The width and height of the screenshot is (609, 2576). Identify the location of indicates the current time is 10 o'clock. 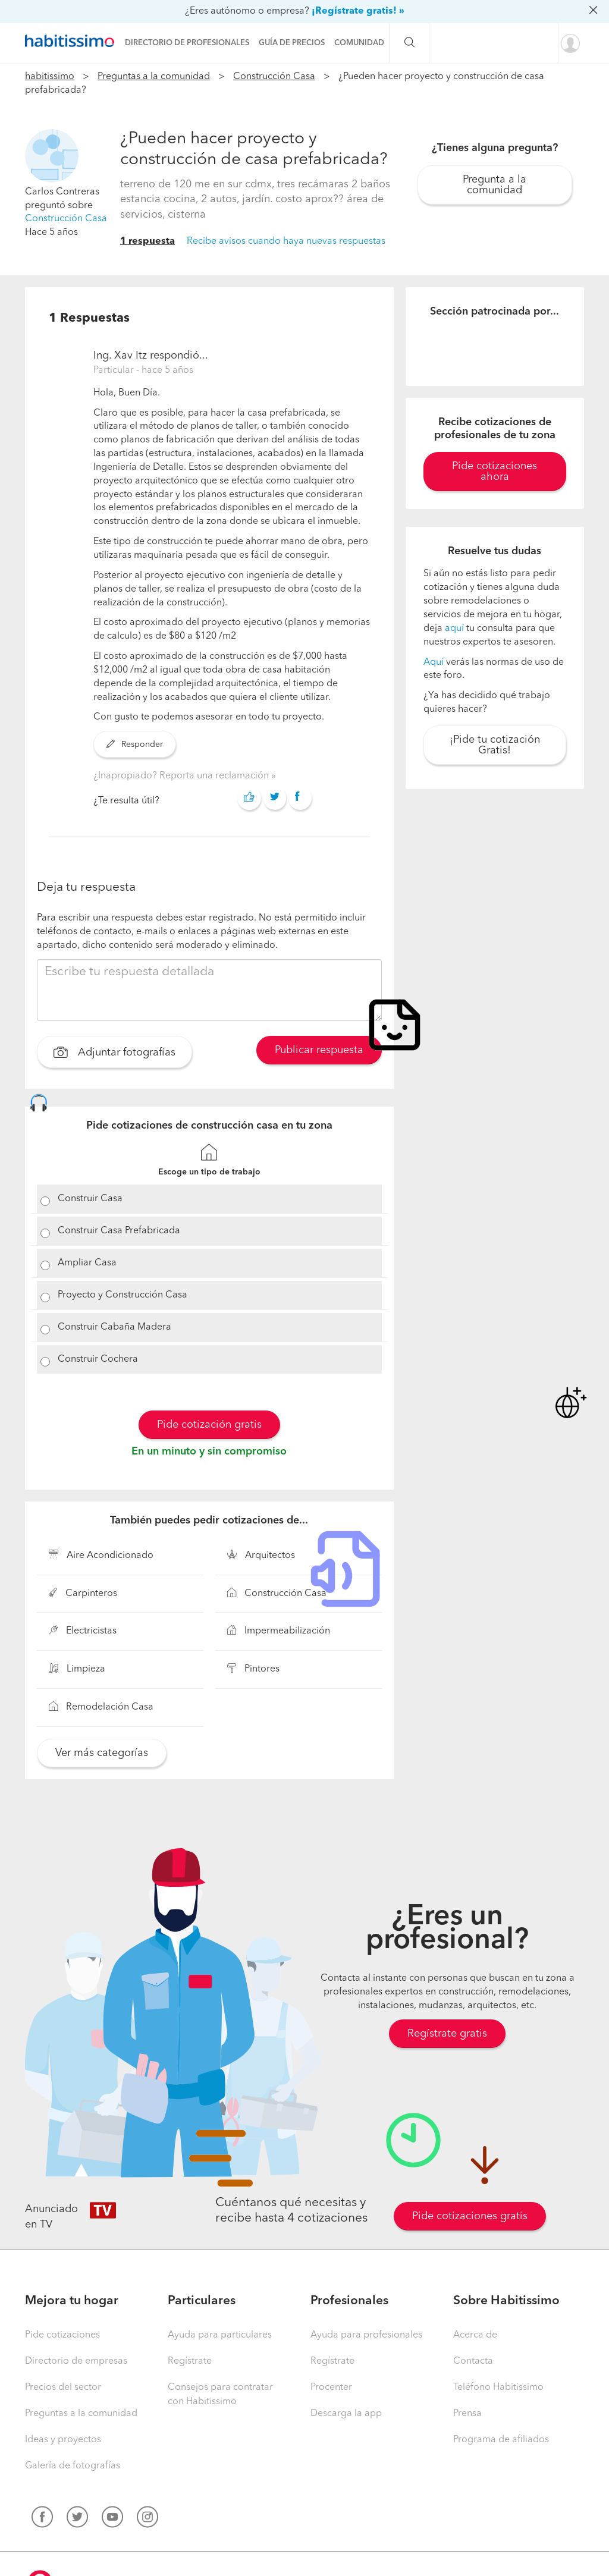
(413, 2140).